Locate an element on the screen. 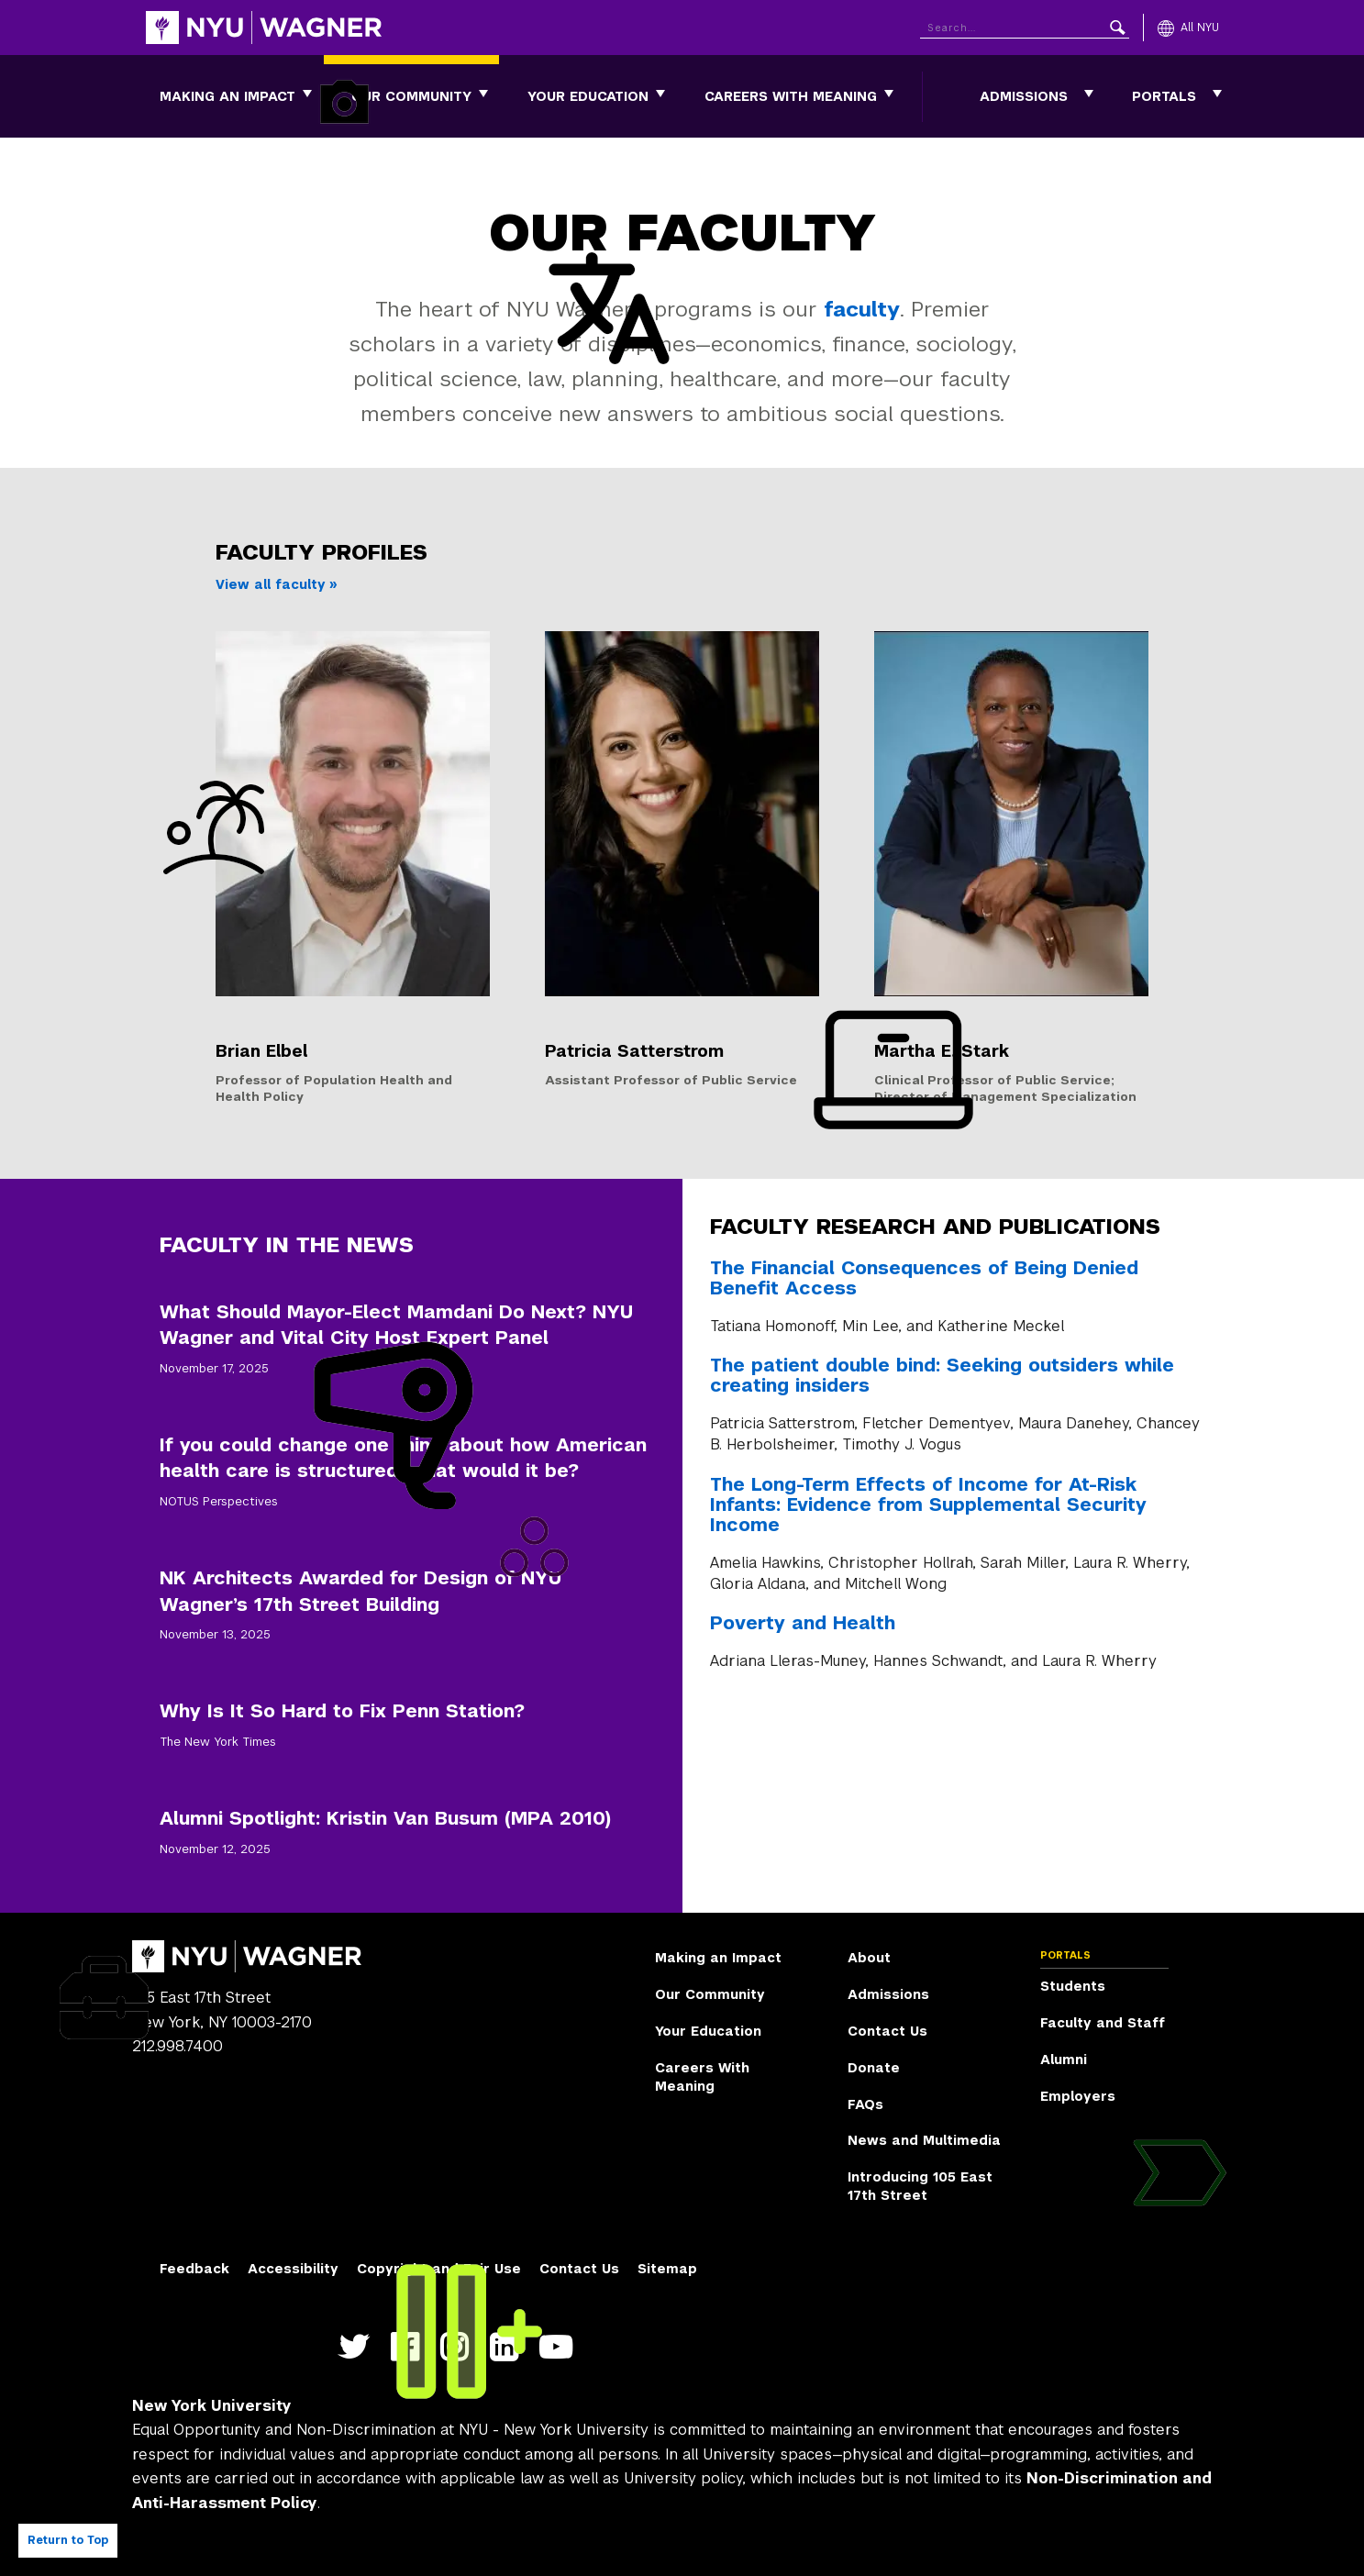 Image resolution: width=1364 pixels, height=2576 pixels. switch to desktop or laptop view is located at coordinates (893, 1067).